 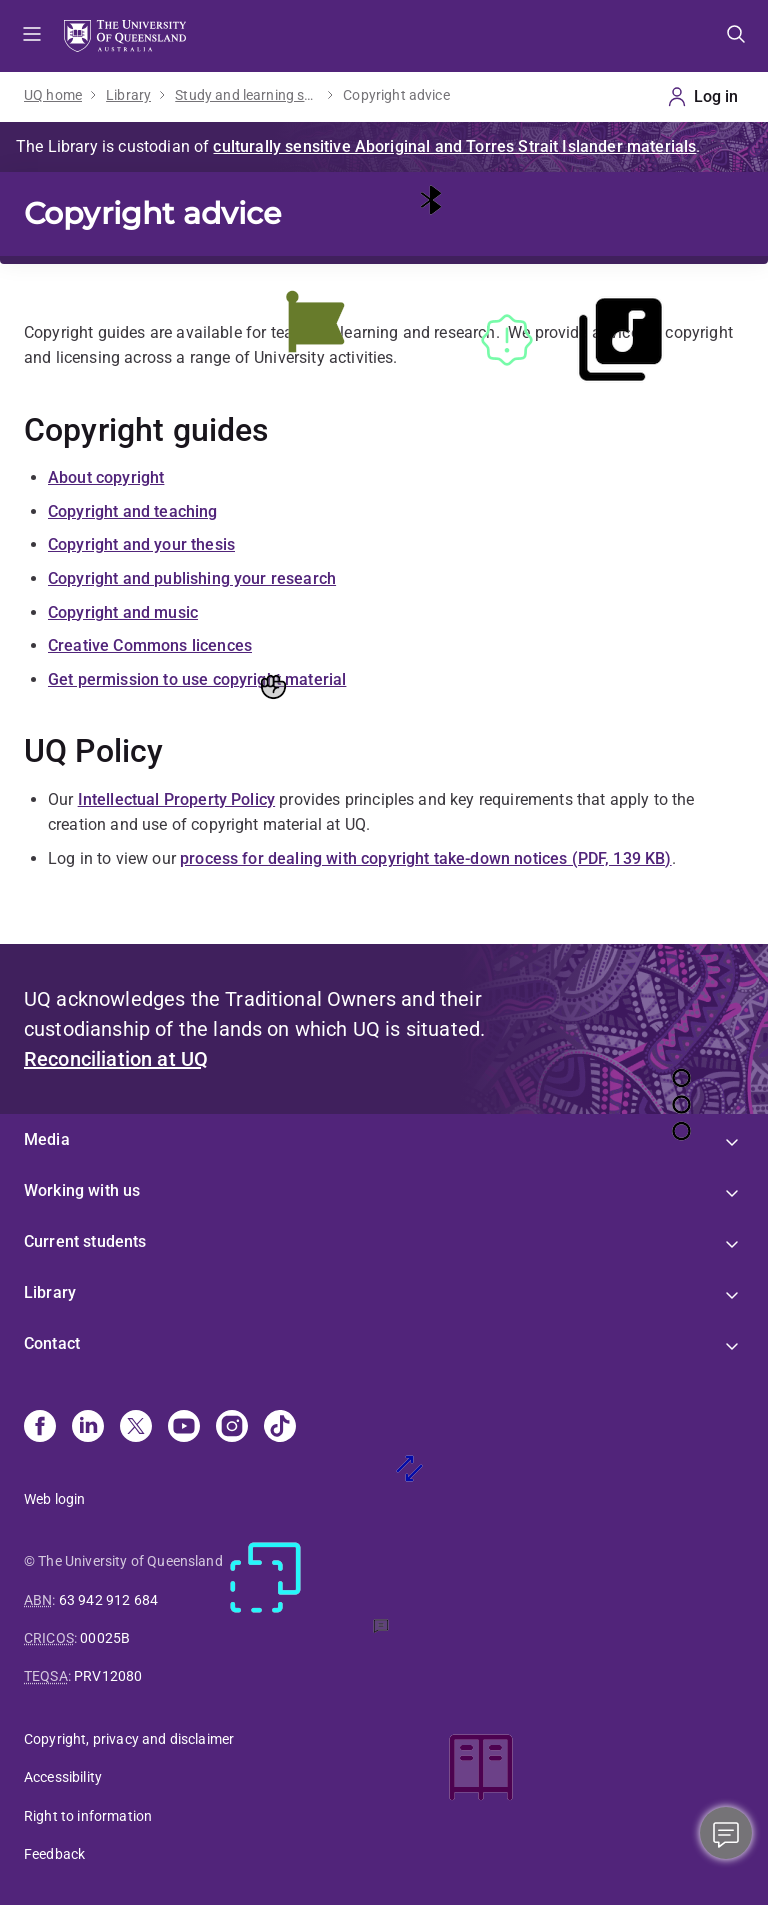 I want to click on flag or mark an item for review, so click(x=315, y=321).